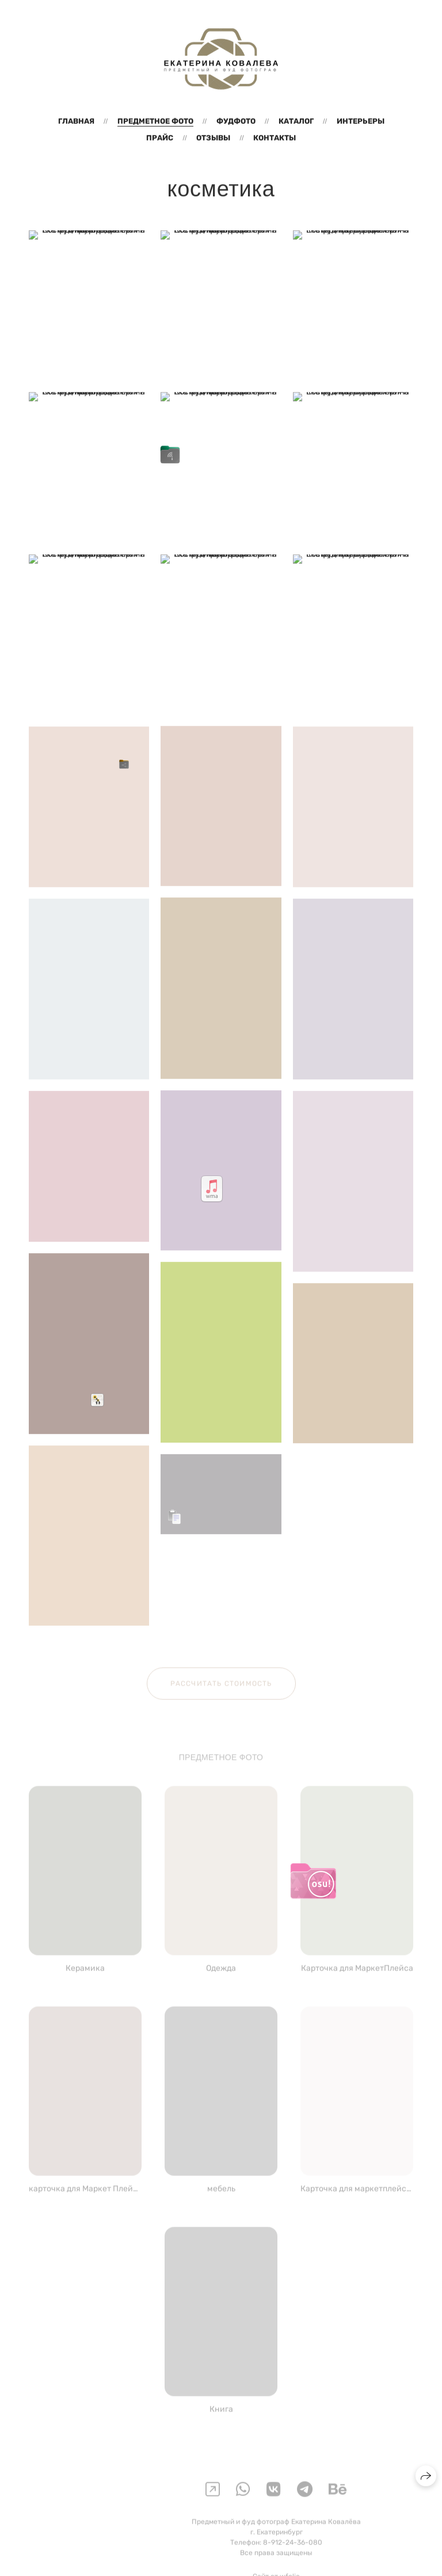  What do you see at coordinates (313, 1882) in the screenshot?
I see `open your osu! game files folder` at bounding box center [313, 1882].